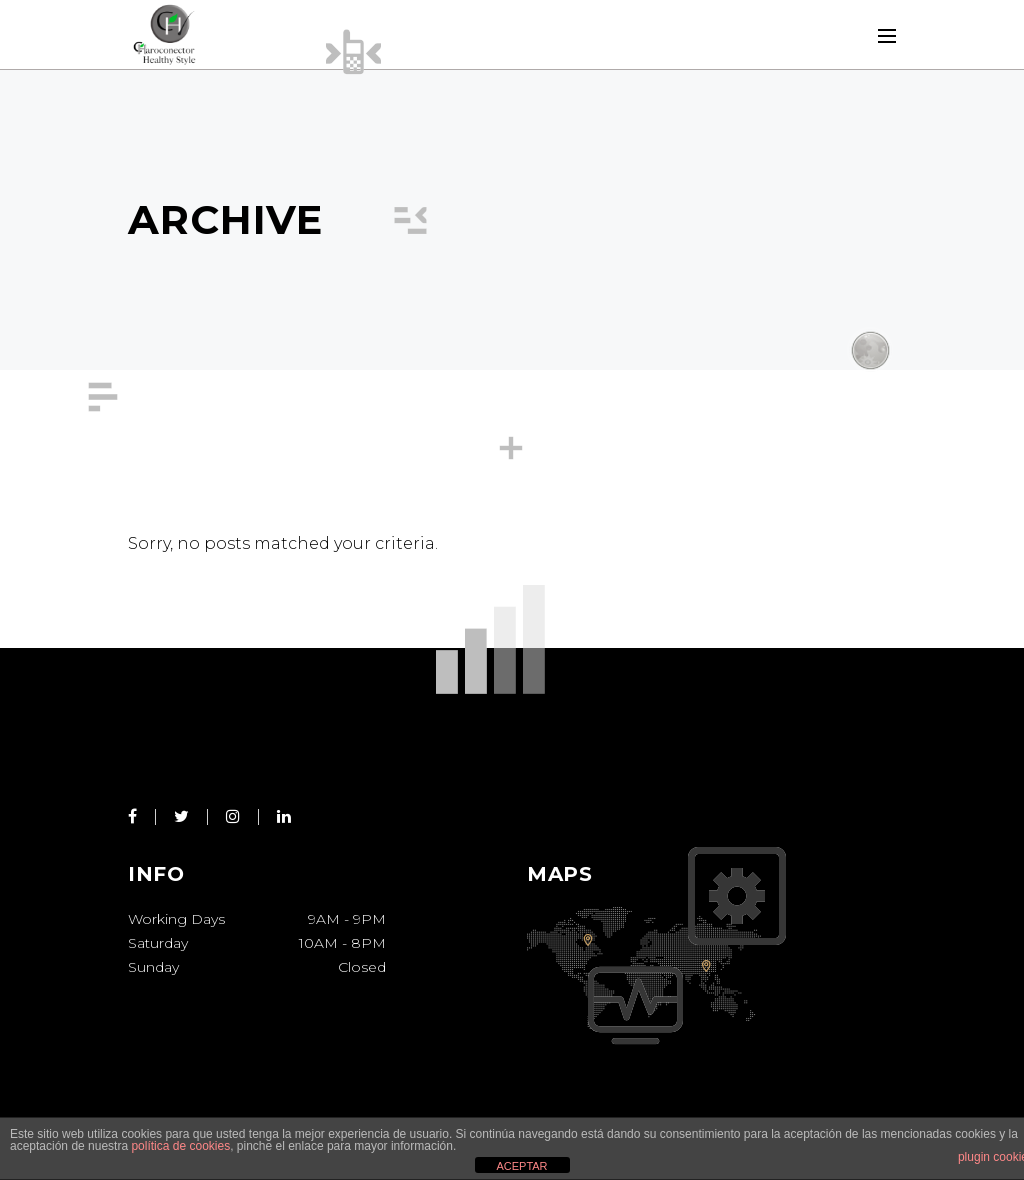 This screenshot has height=1180, width=1024. I want to click on indicates moderate cellular signal strength, so click(494, 643).